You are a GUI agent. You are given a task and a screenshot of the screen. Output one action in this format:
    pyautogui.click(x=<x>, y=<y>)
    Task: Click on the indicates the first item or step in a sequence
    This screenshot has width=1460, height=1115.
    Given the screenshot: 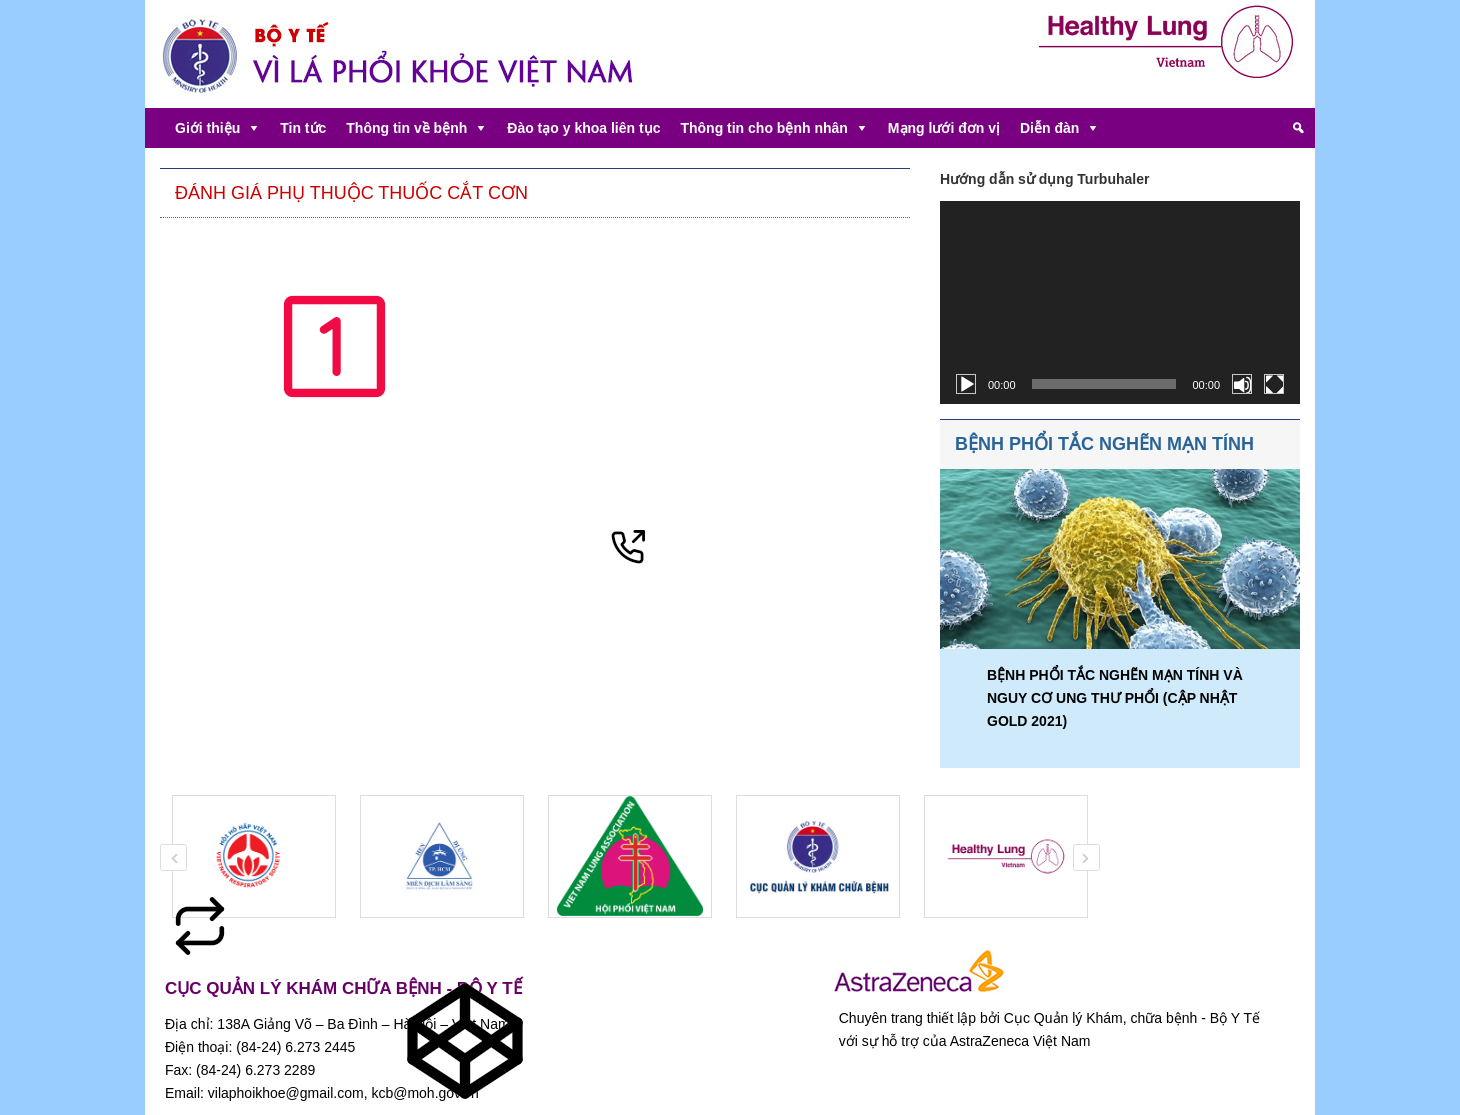 What is the action you would take?
    pyautogui.click(x=334, y=346)
    